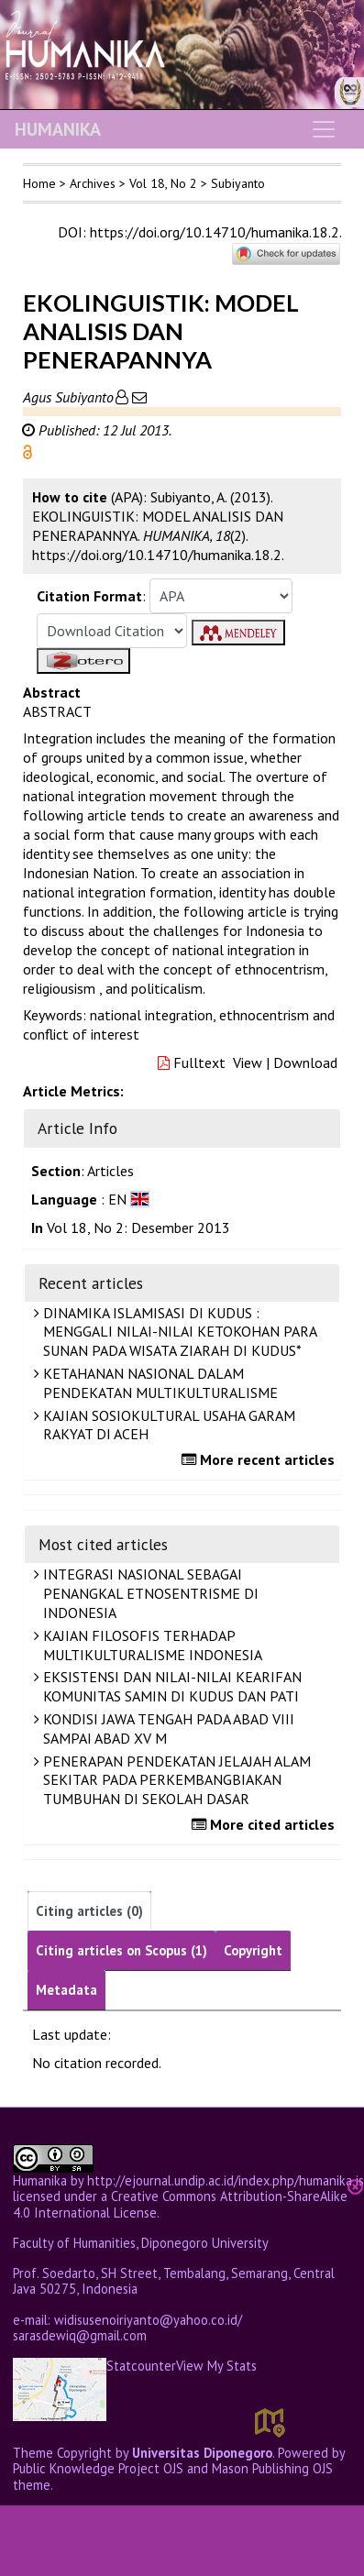 The height and width of the screenshot is (2576, 364). I want to click on view map or navigation, so click(269, 2421).